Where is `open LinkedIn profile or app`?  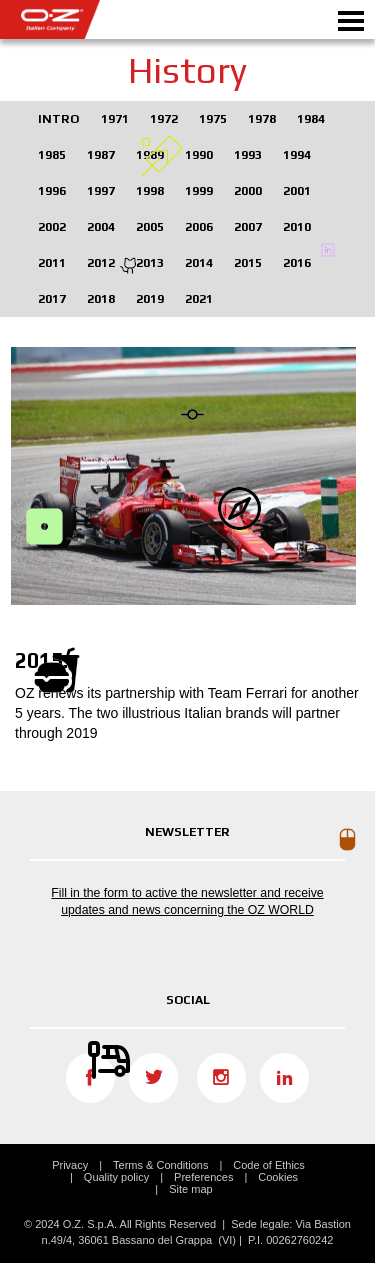
open LinkedIn profile or app is located at coordinates (328, 250).